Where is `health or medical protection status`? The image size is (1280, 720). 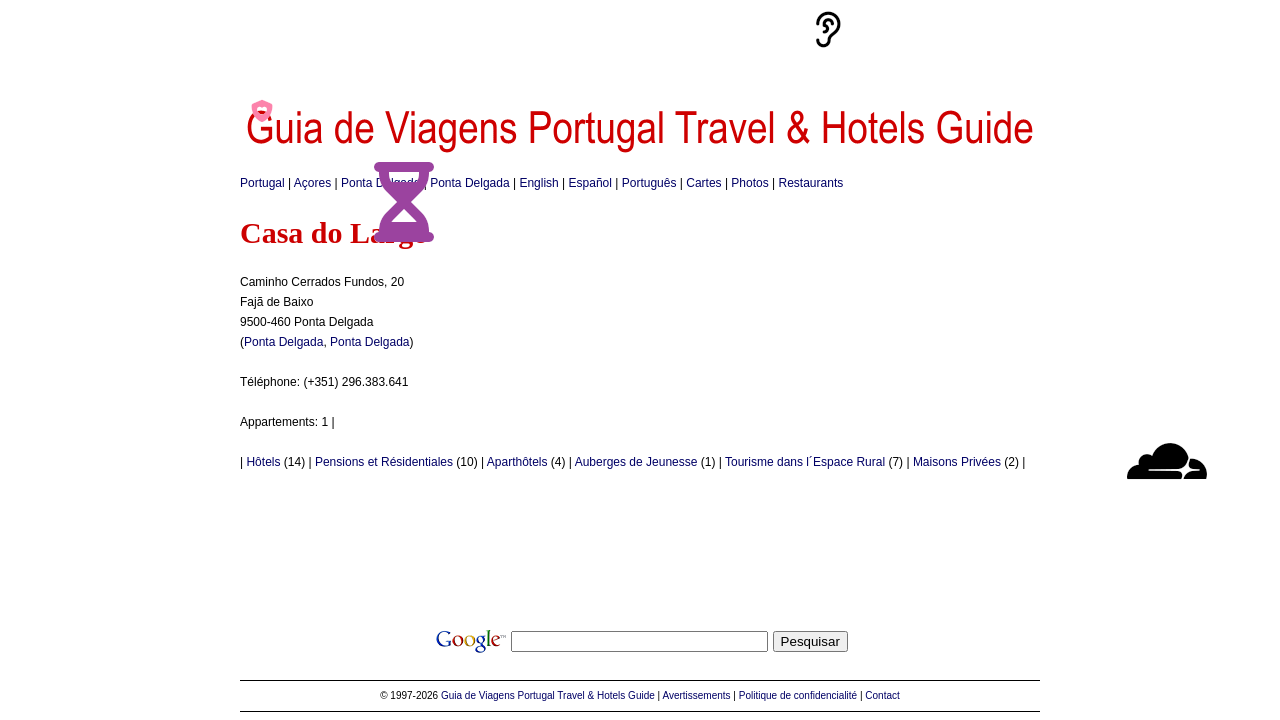
health or medical protection status is located at coordinates (262, 111).